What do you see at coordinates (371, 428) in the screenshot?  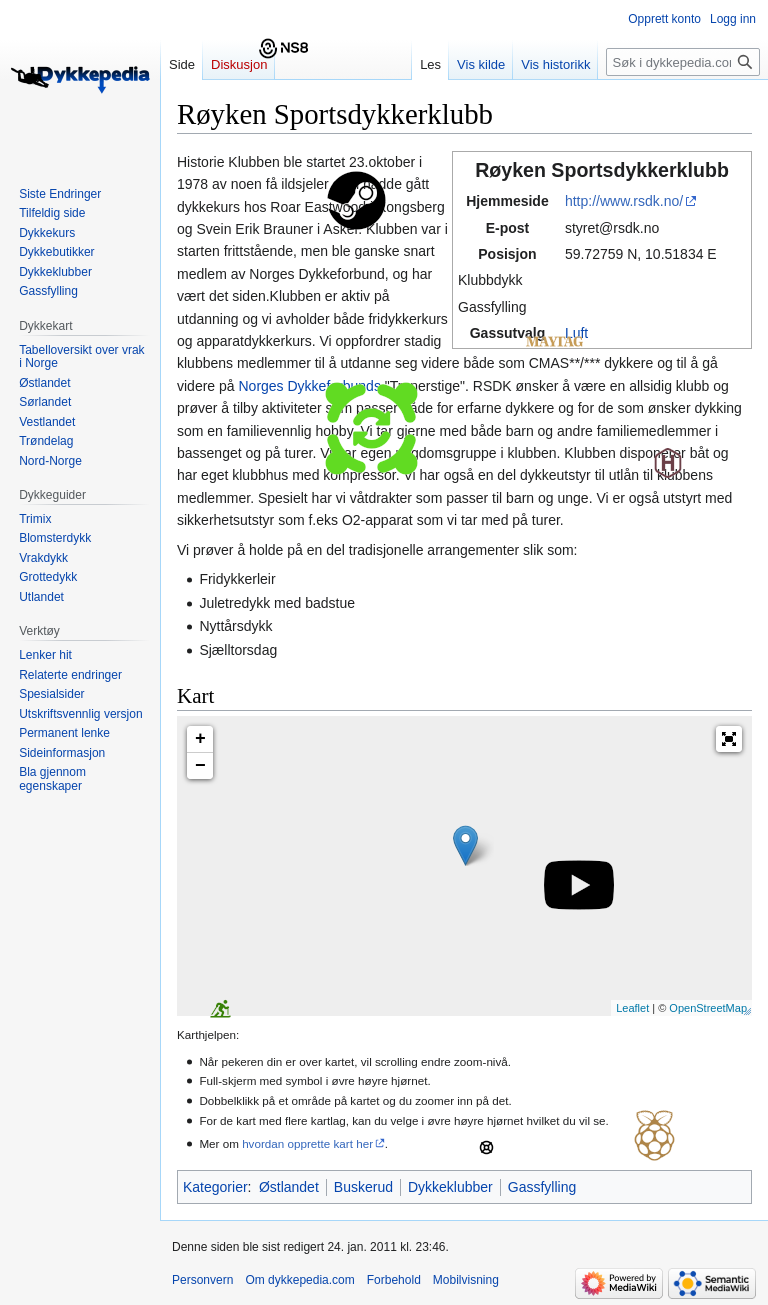 I see `sync or refresh group members` at bounding box center [371, 428].